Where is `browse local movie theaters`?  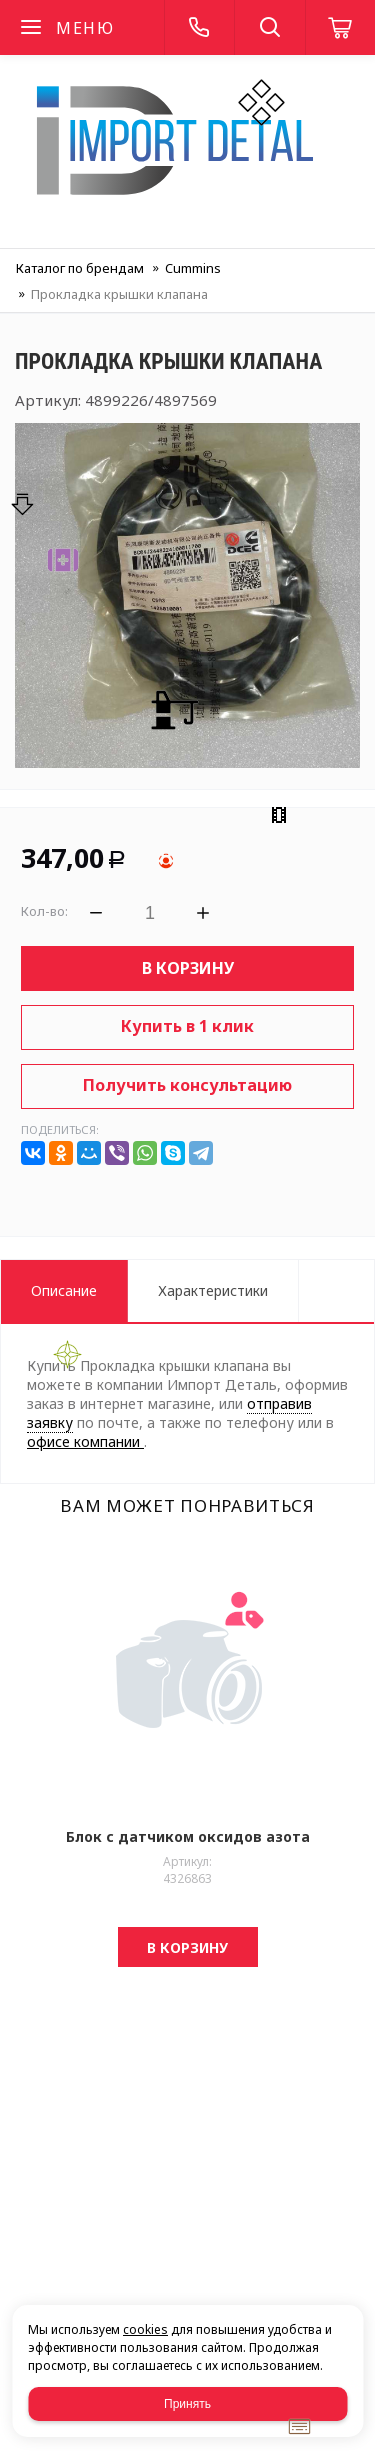
browse local movie theaters is located at coordinates (279, 815).